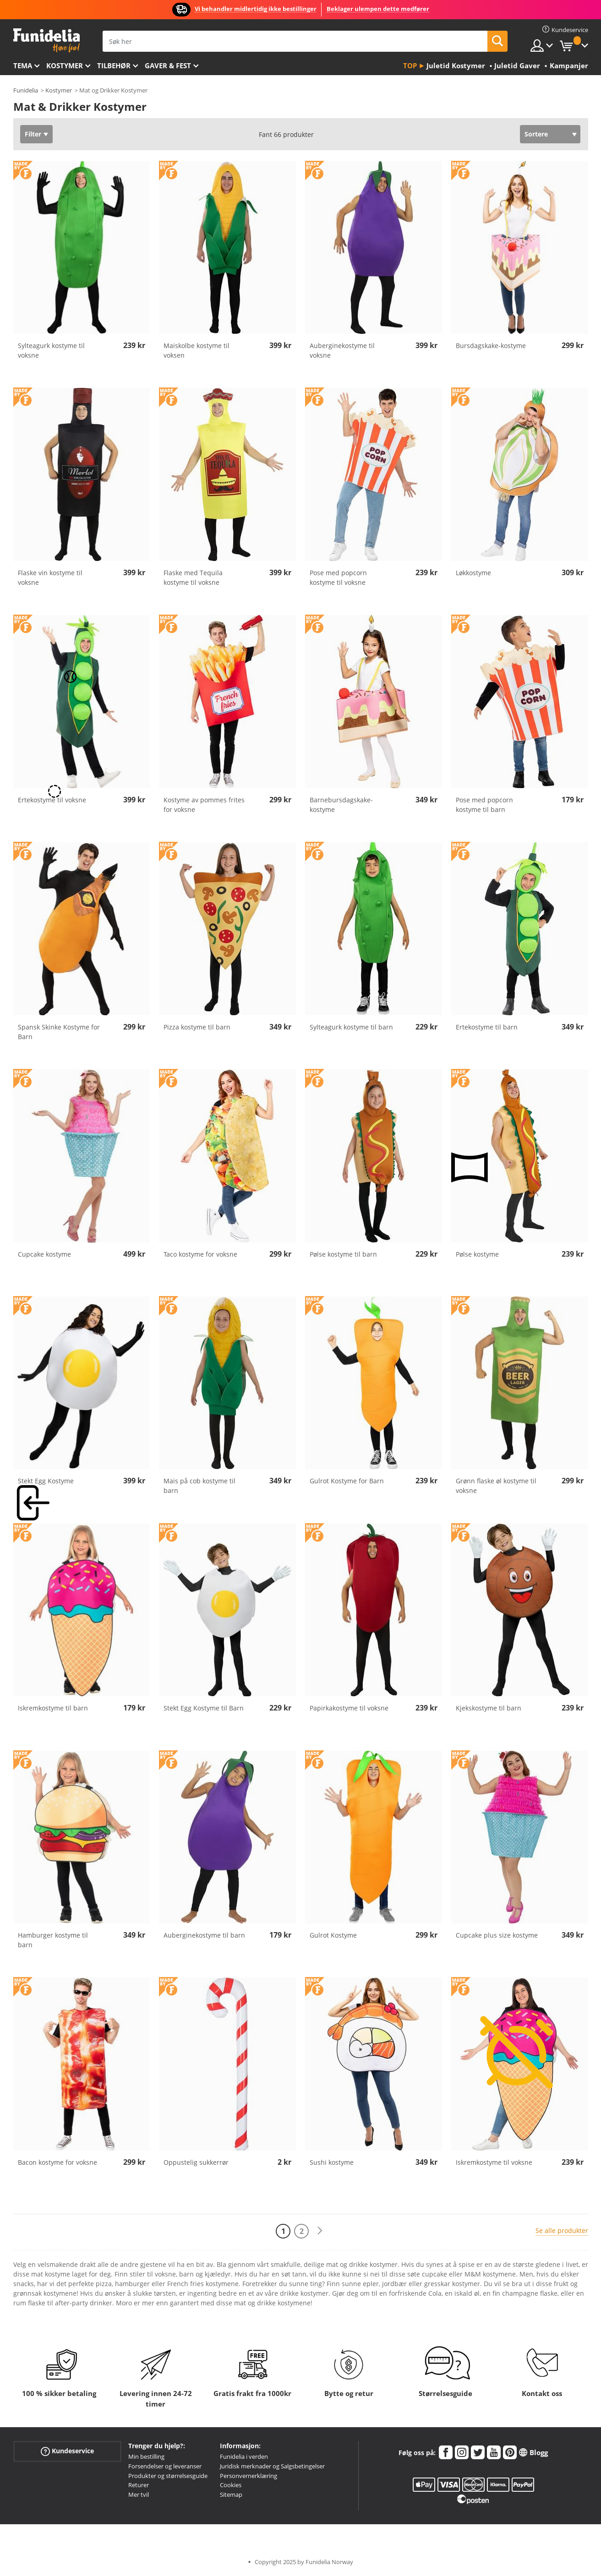 This screenshot has width=601, height=2576. I want to click on access baseball or sports content, so click(70, 676).